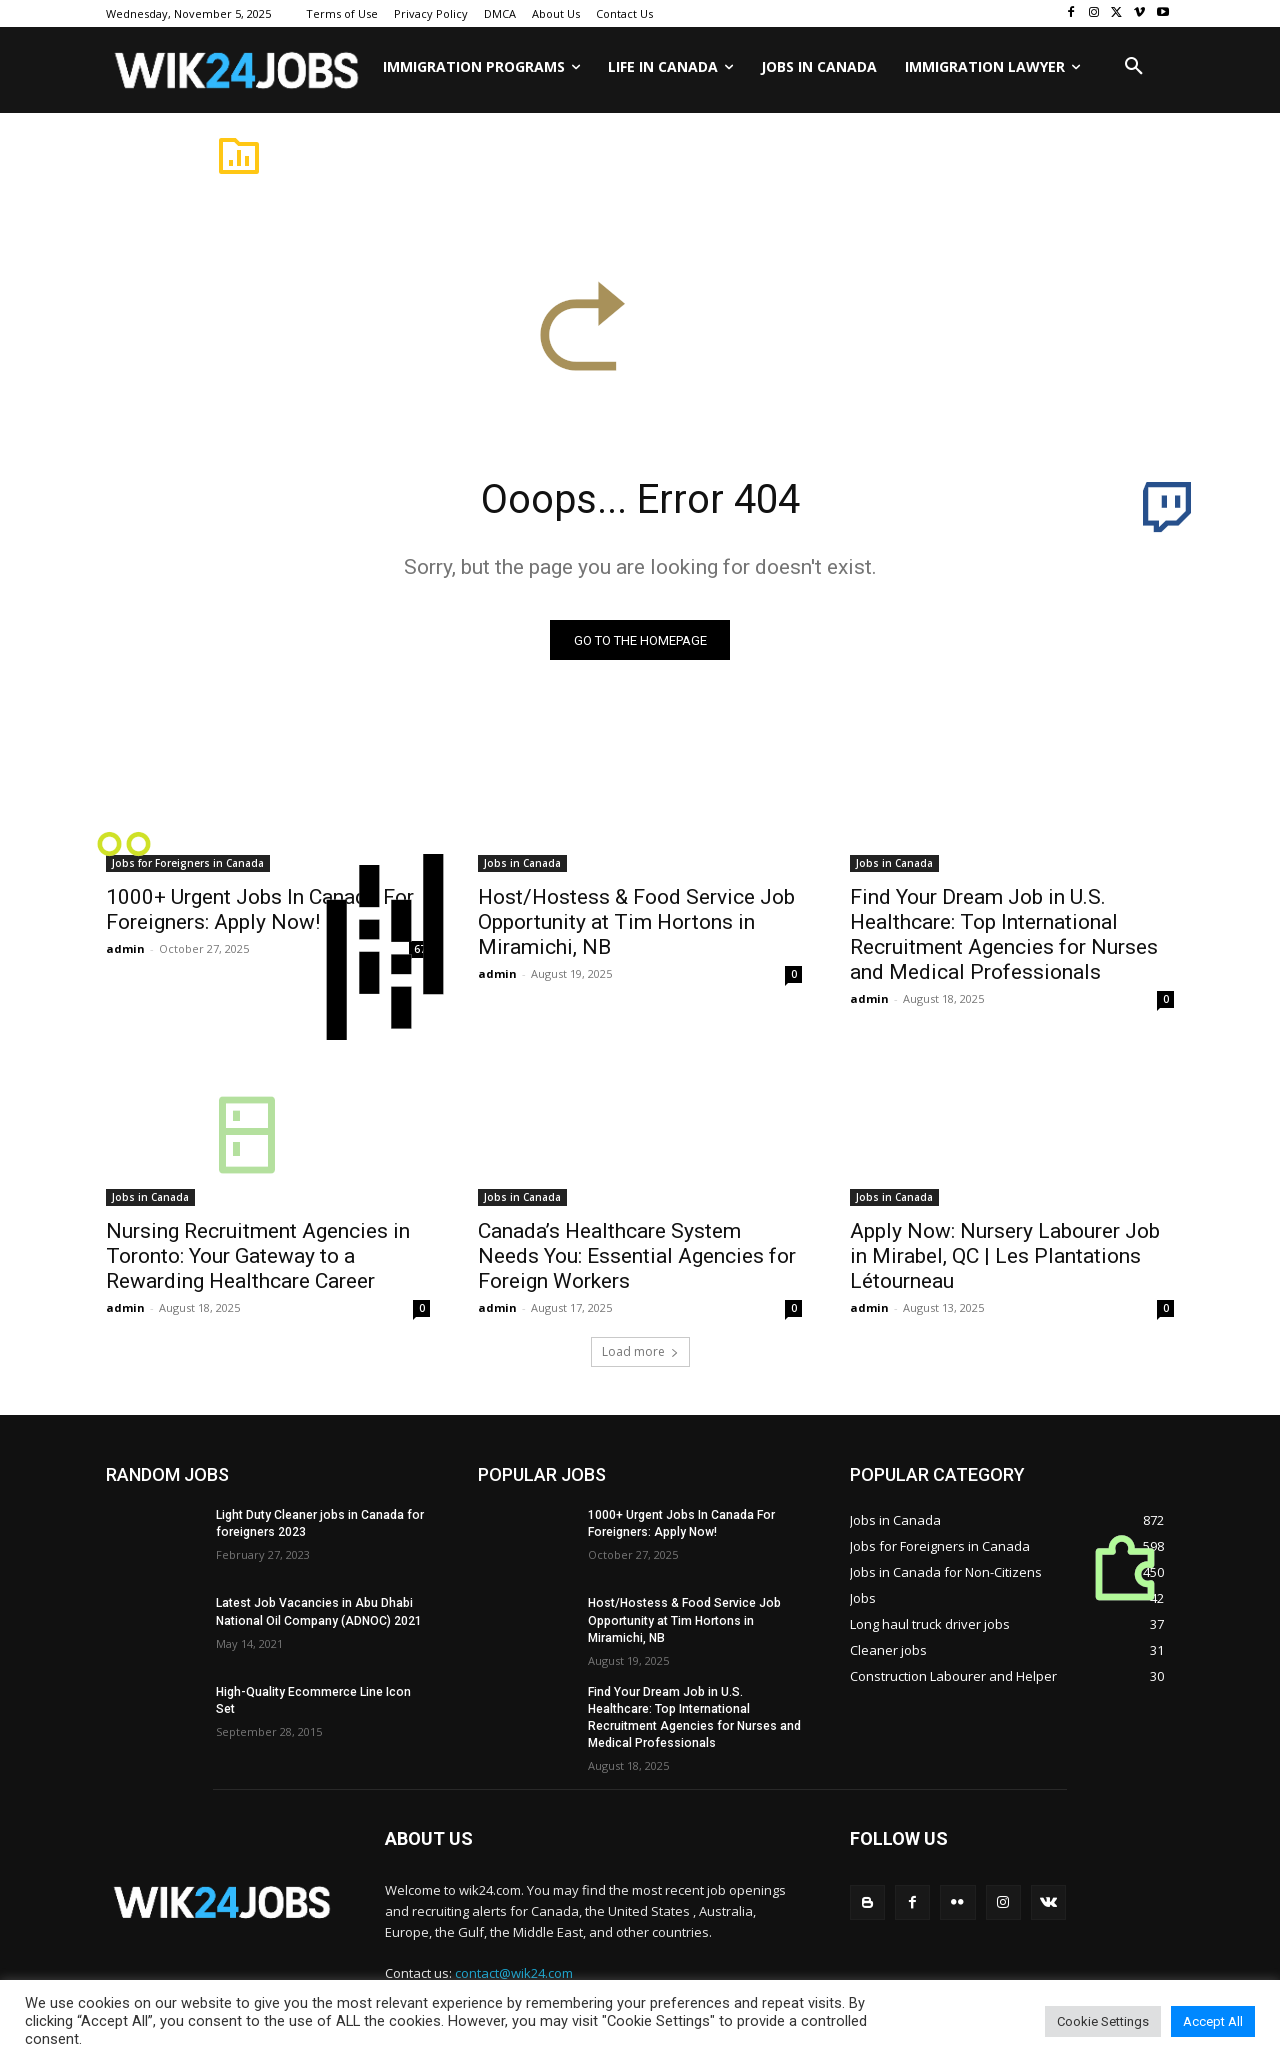 The width and height of the screenshot is (1280, 2062). What do you see at coordinates (247, 1135) in the screenshot?
I see `access refrigerator or kitchen appliance controls` at bounding box center [247, 1135].